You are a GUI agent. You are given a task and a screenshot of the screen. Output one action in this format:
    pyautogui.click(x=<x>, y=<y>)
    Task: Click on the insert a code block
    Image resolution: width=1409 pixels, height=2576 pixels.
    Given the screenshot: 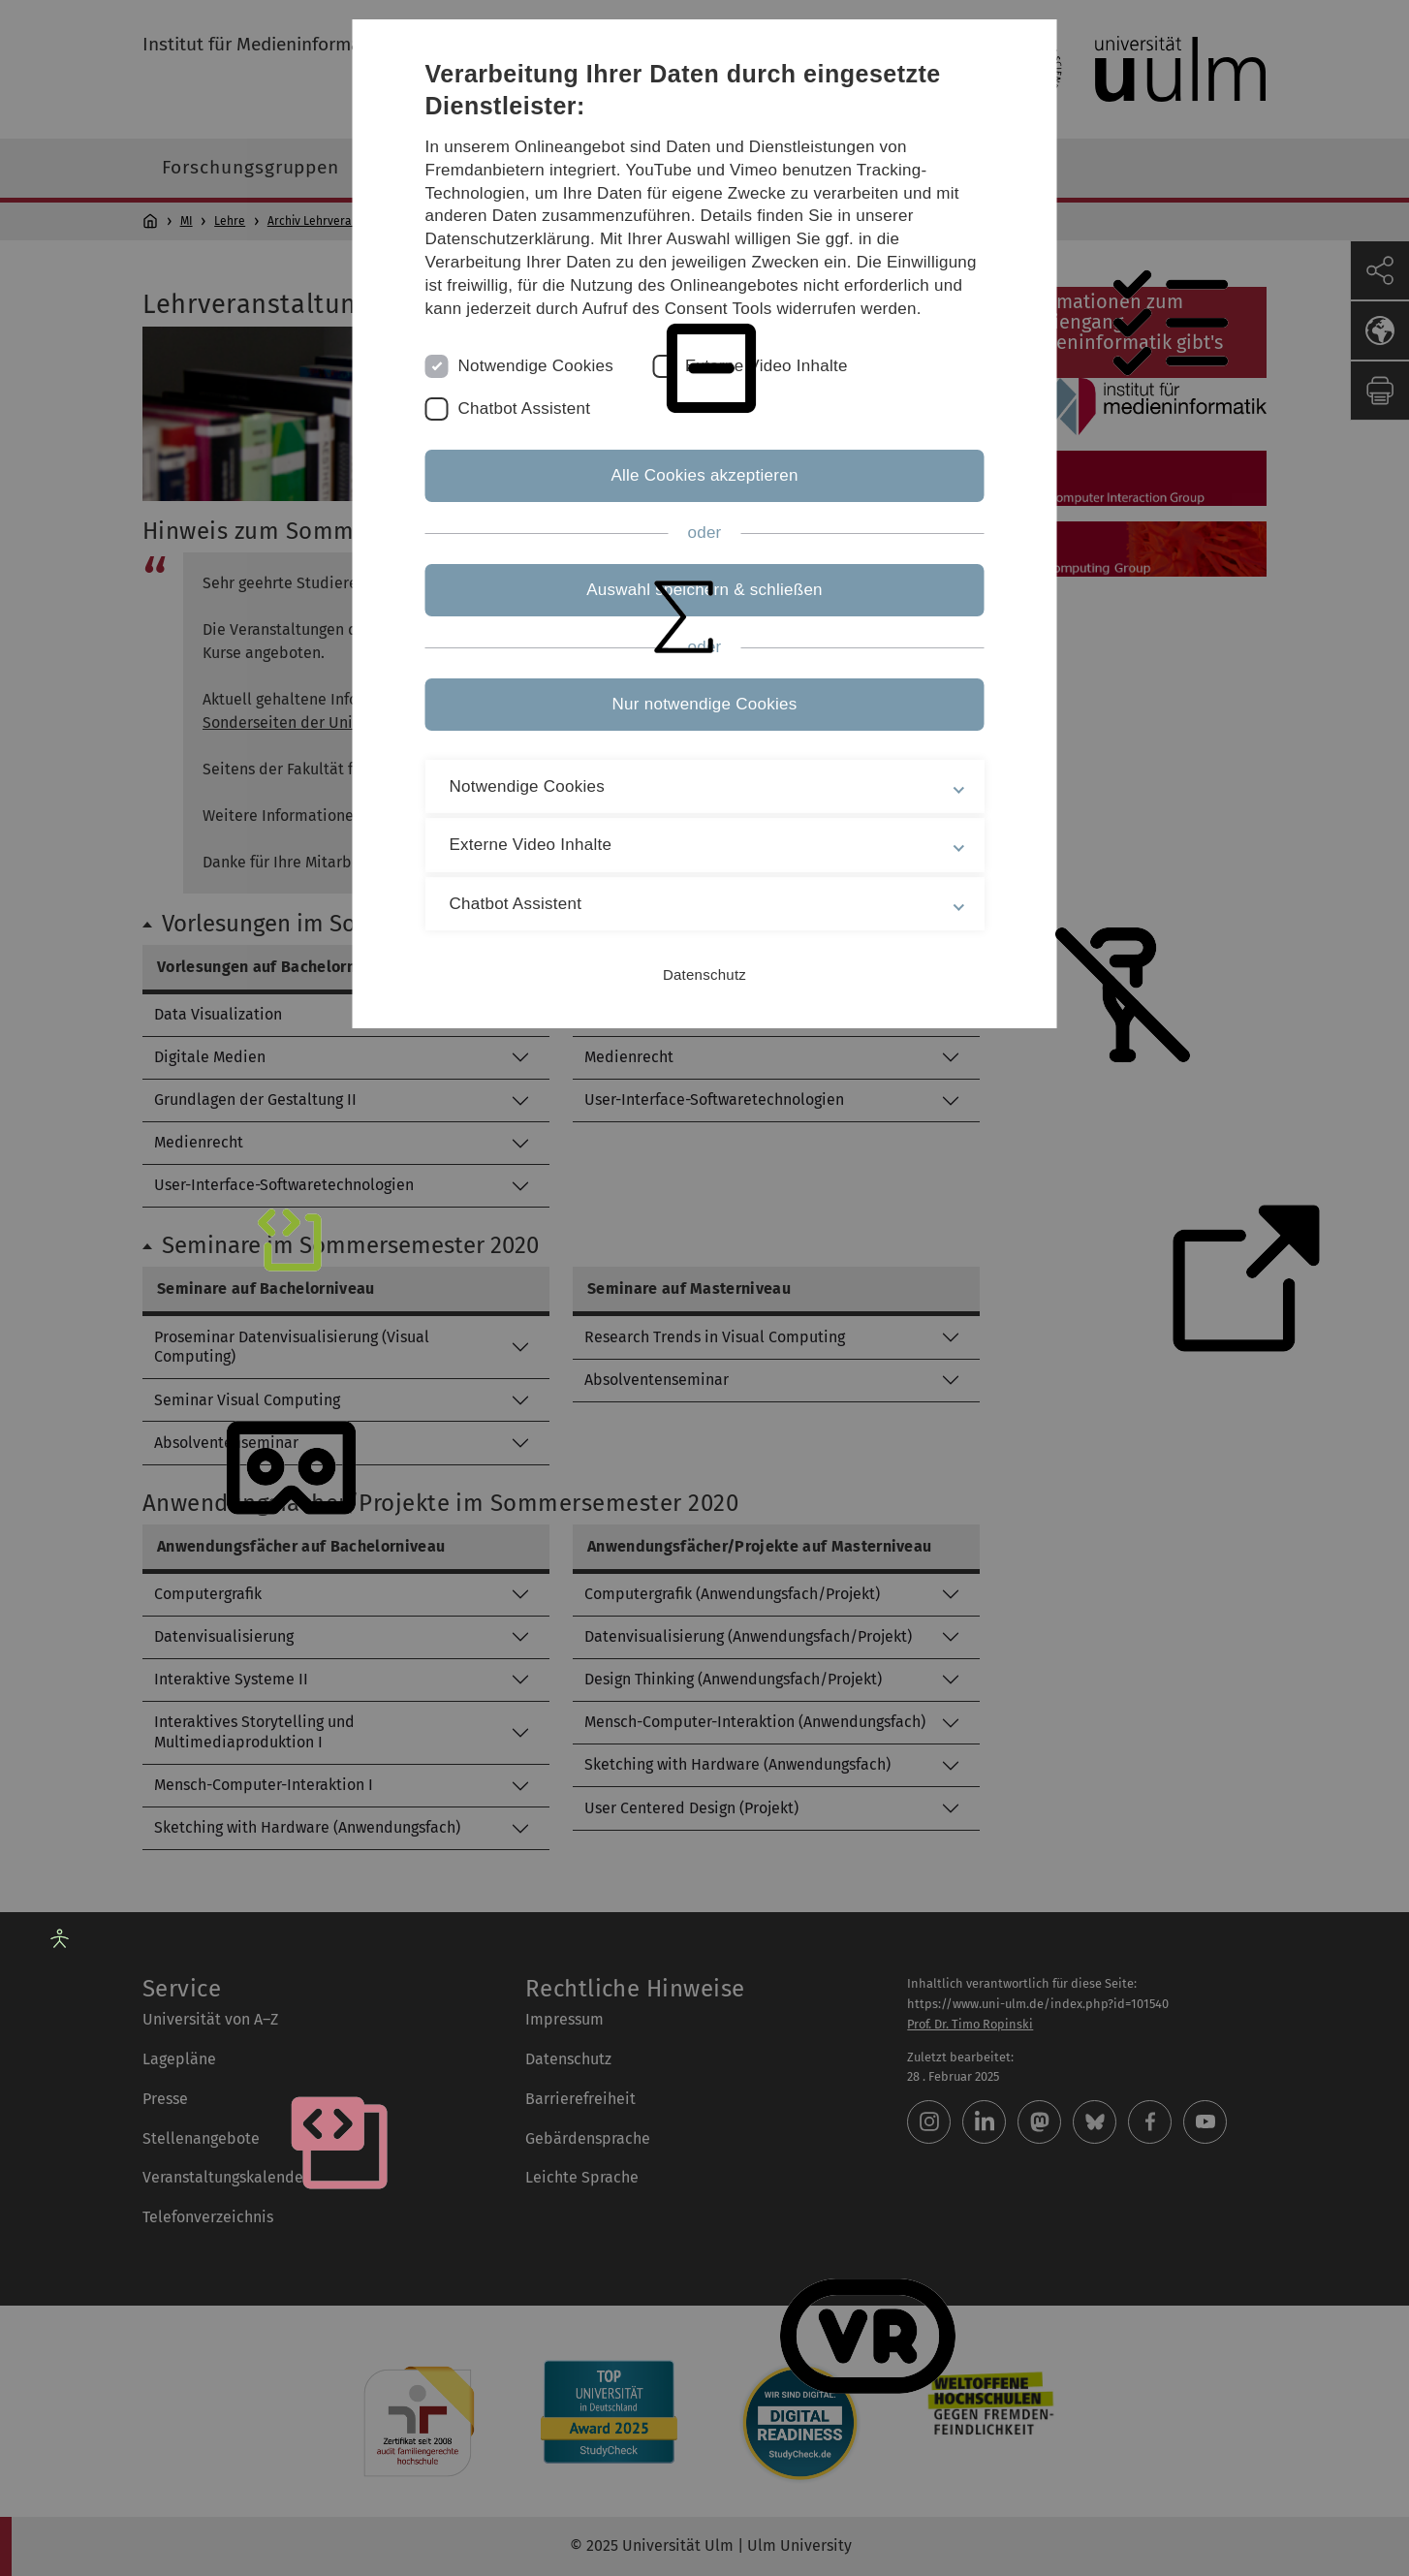 What is the action you would take?
    pyautogui.click(x=345, y=2147)
    